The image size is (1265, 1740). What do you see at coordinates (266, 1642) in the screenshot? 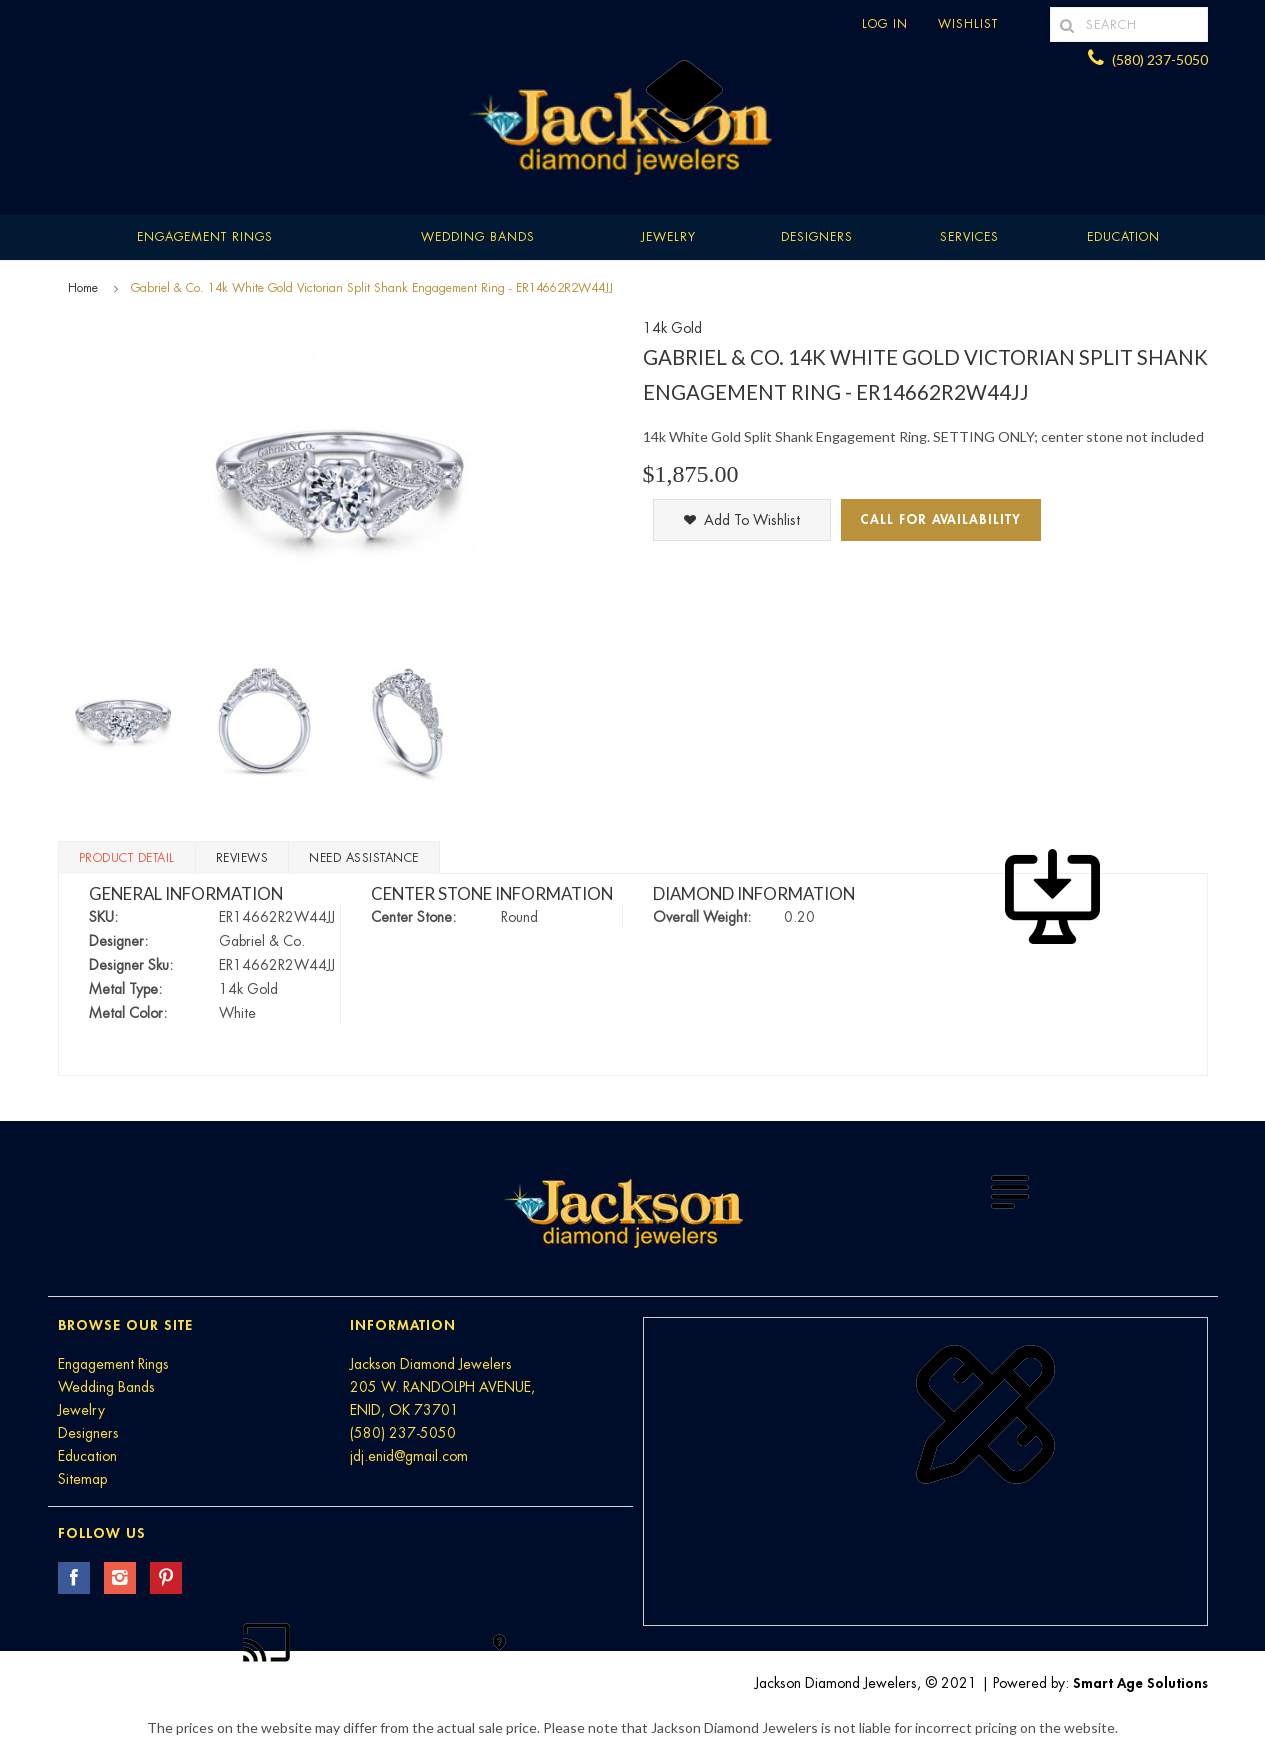
I see `cast screen to an external display` at bounding box center [266, 1642].